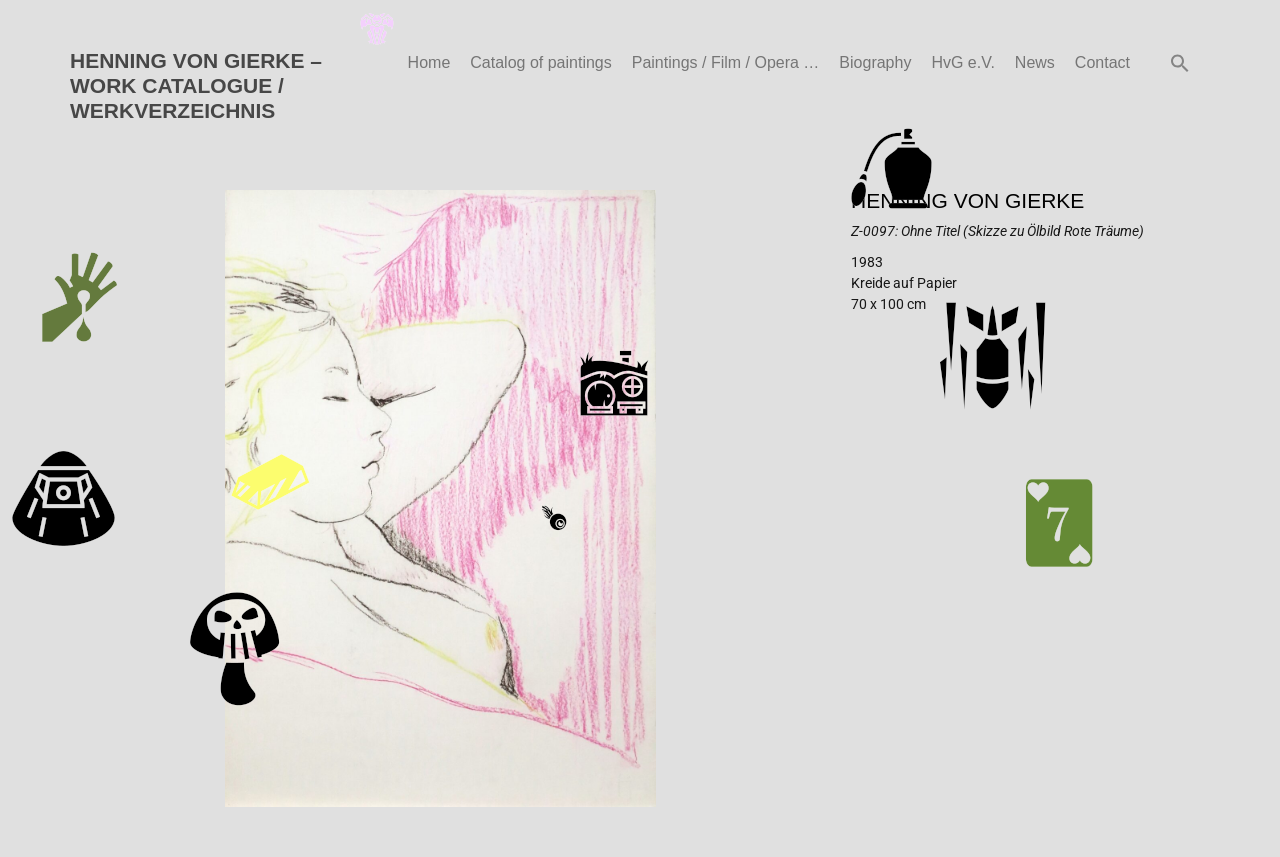 This screenshot has height=857, width=1280. What do you see at coordinates (891, 168) in the screenshot?
I see `browse fragrance or perfume items` at bounding box center [891, 168].